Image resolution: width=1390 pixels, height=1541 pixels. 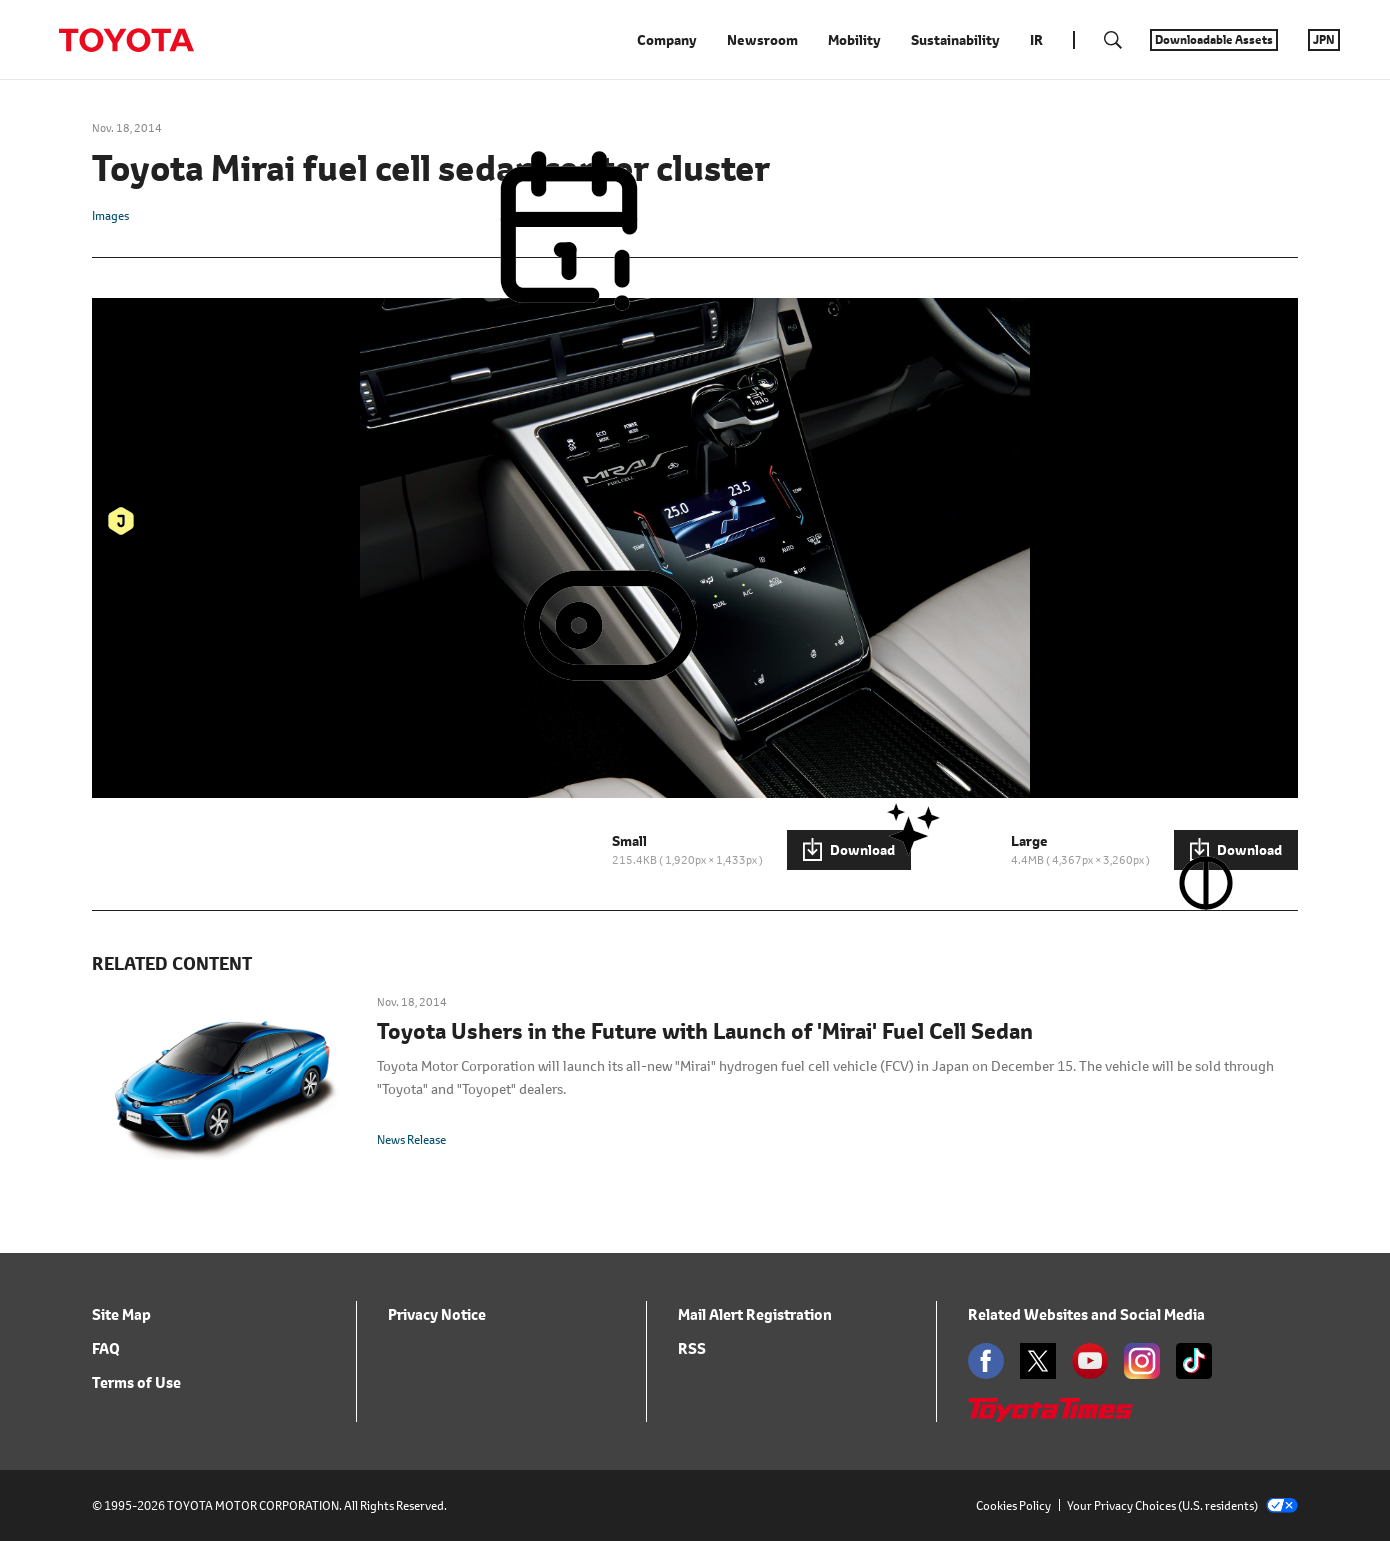 What do you see at coordinates (569, 227) in the screenshot?
I see `calendar event requiring attention` at bounding box center [569, 227].